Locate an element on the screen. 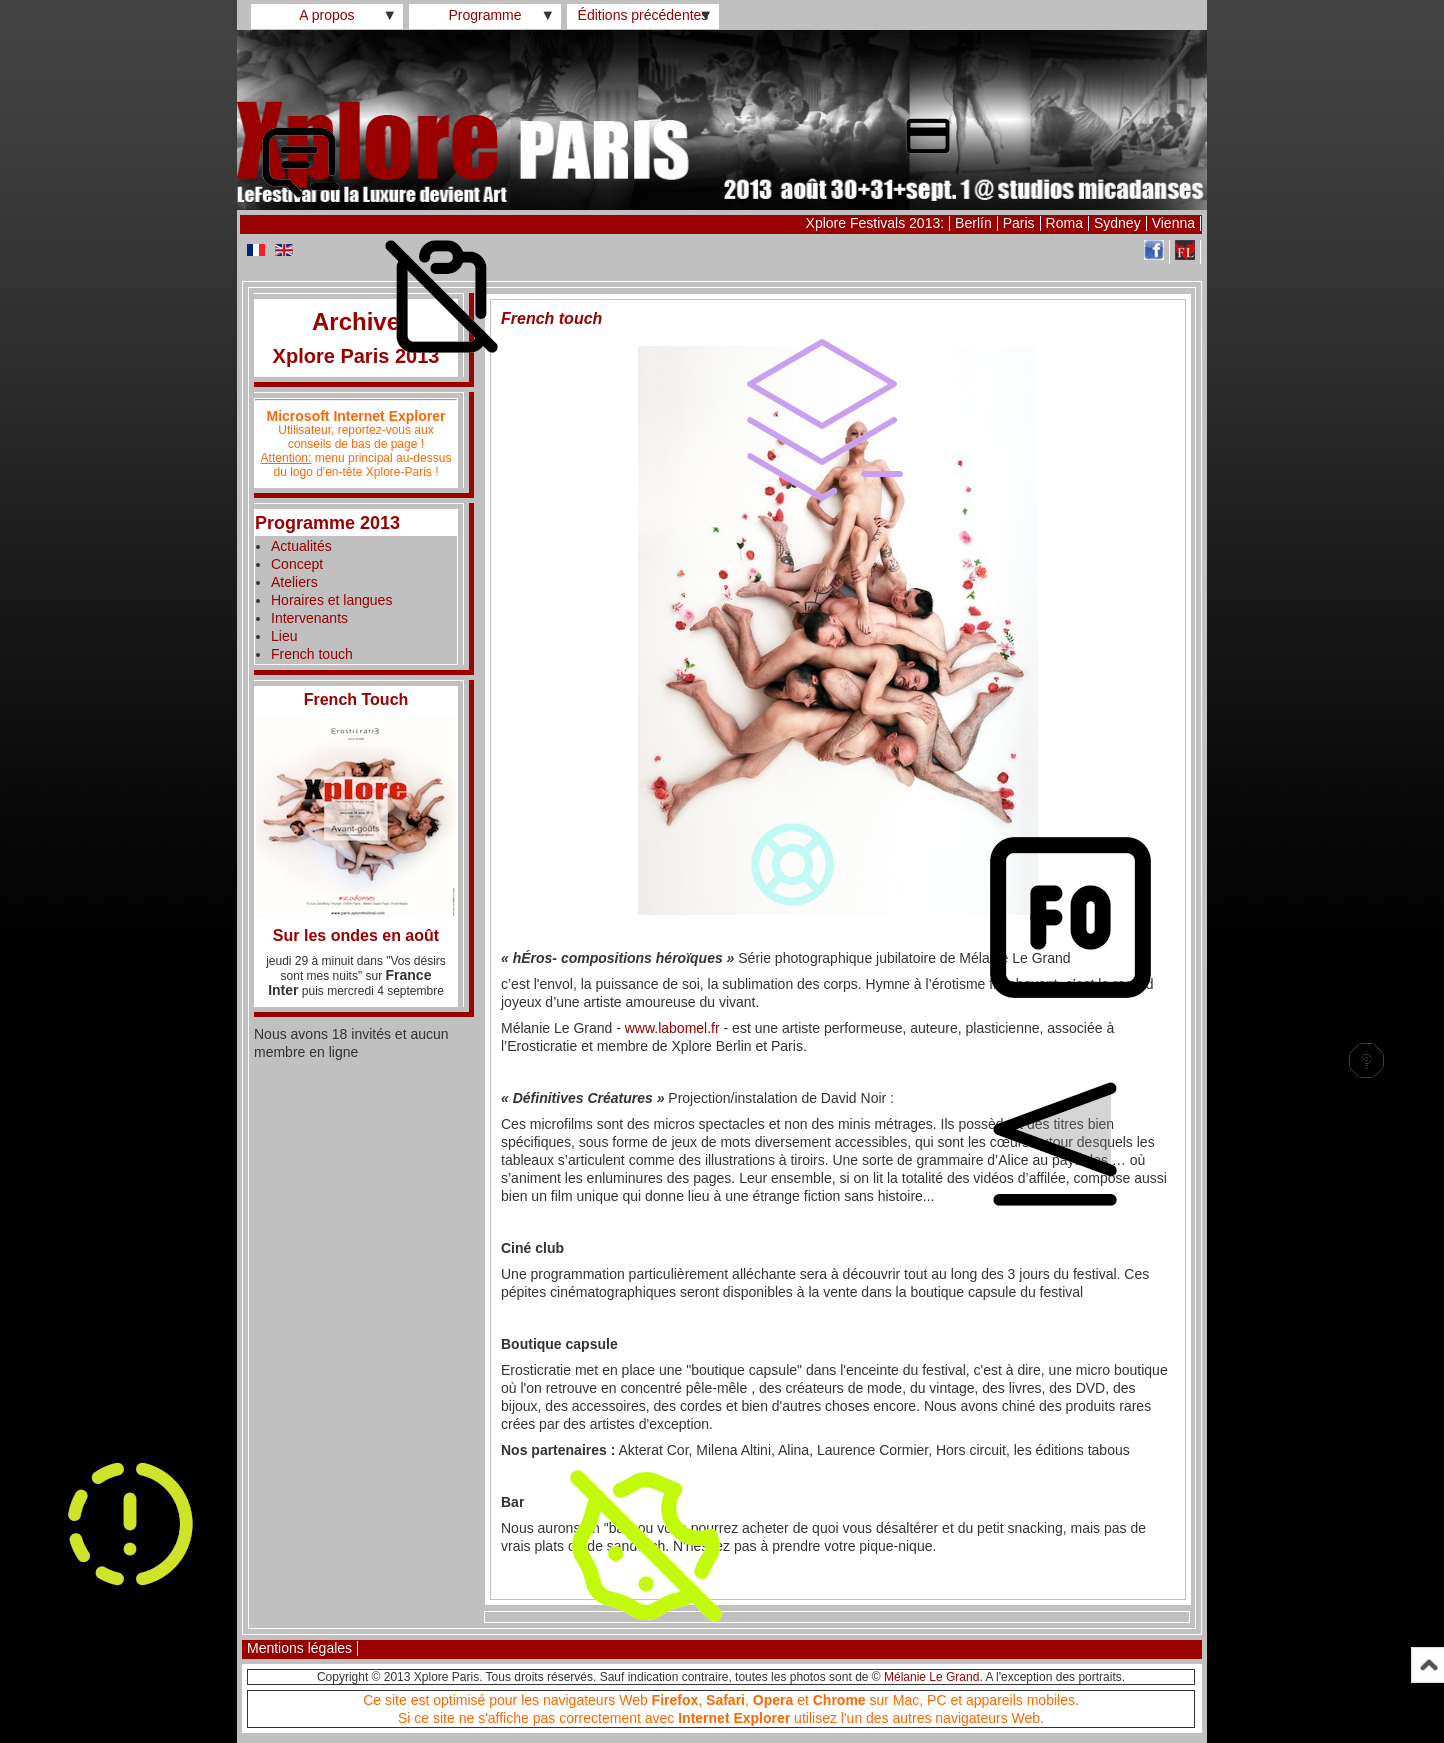  indicates a task in progress with a warning or issue is located at coordinates (130, 1524).